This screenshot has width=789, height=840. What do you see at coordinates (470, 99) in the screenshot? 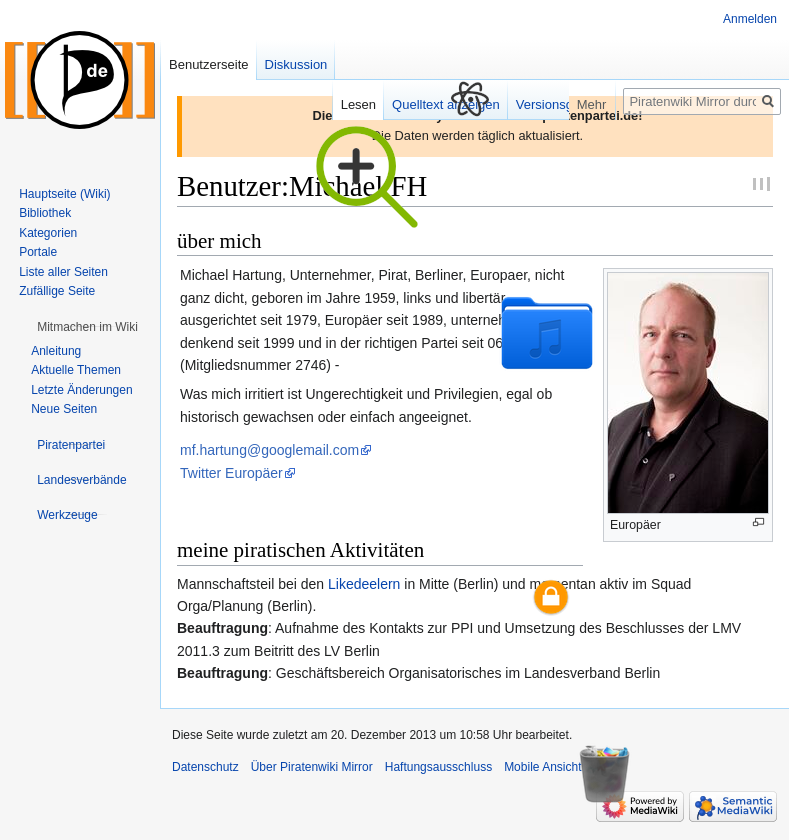
I see `open Atom text editor` at bounding box center [470, 99].